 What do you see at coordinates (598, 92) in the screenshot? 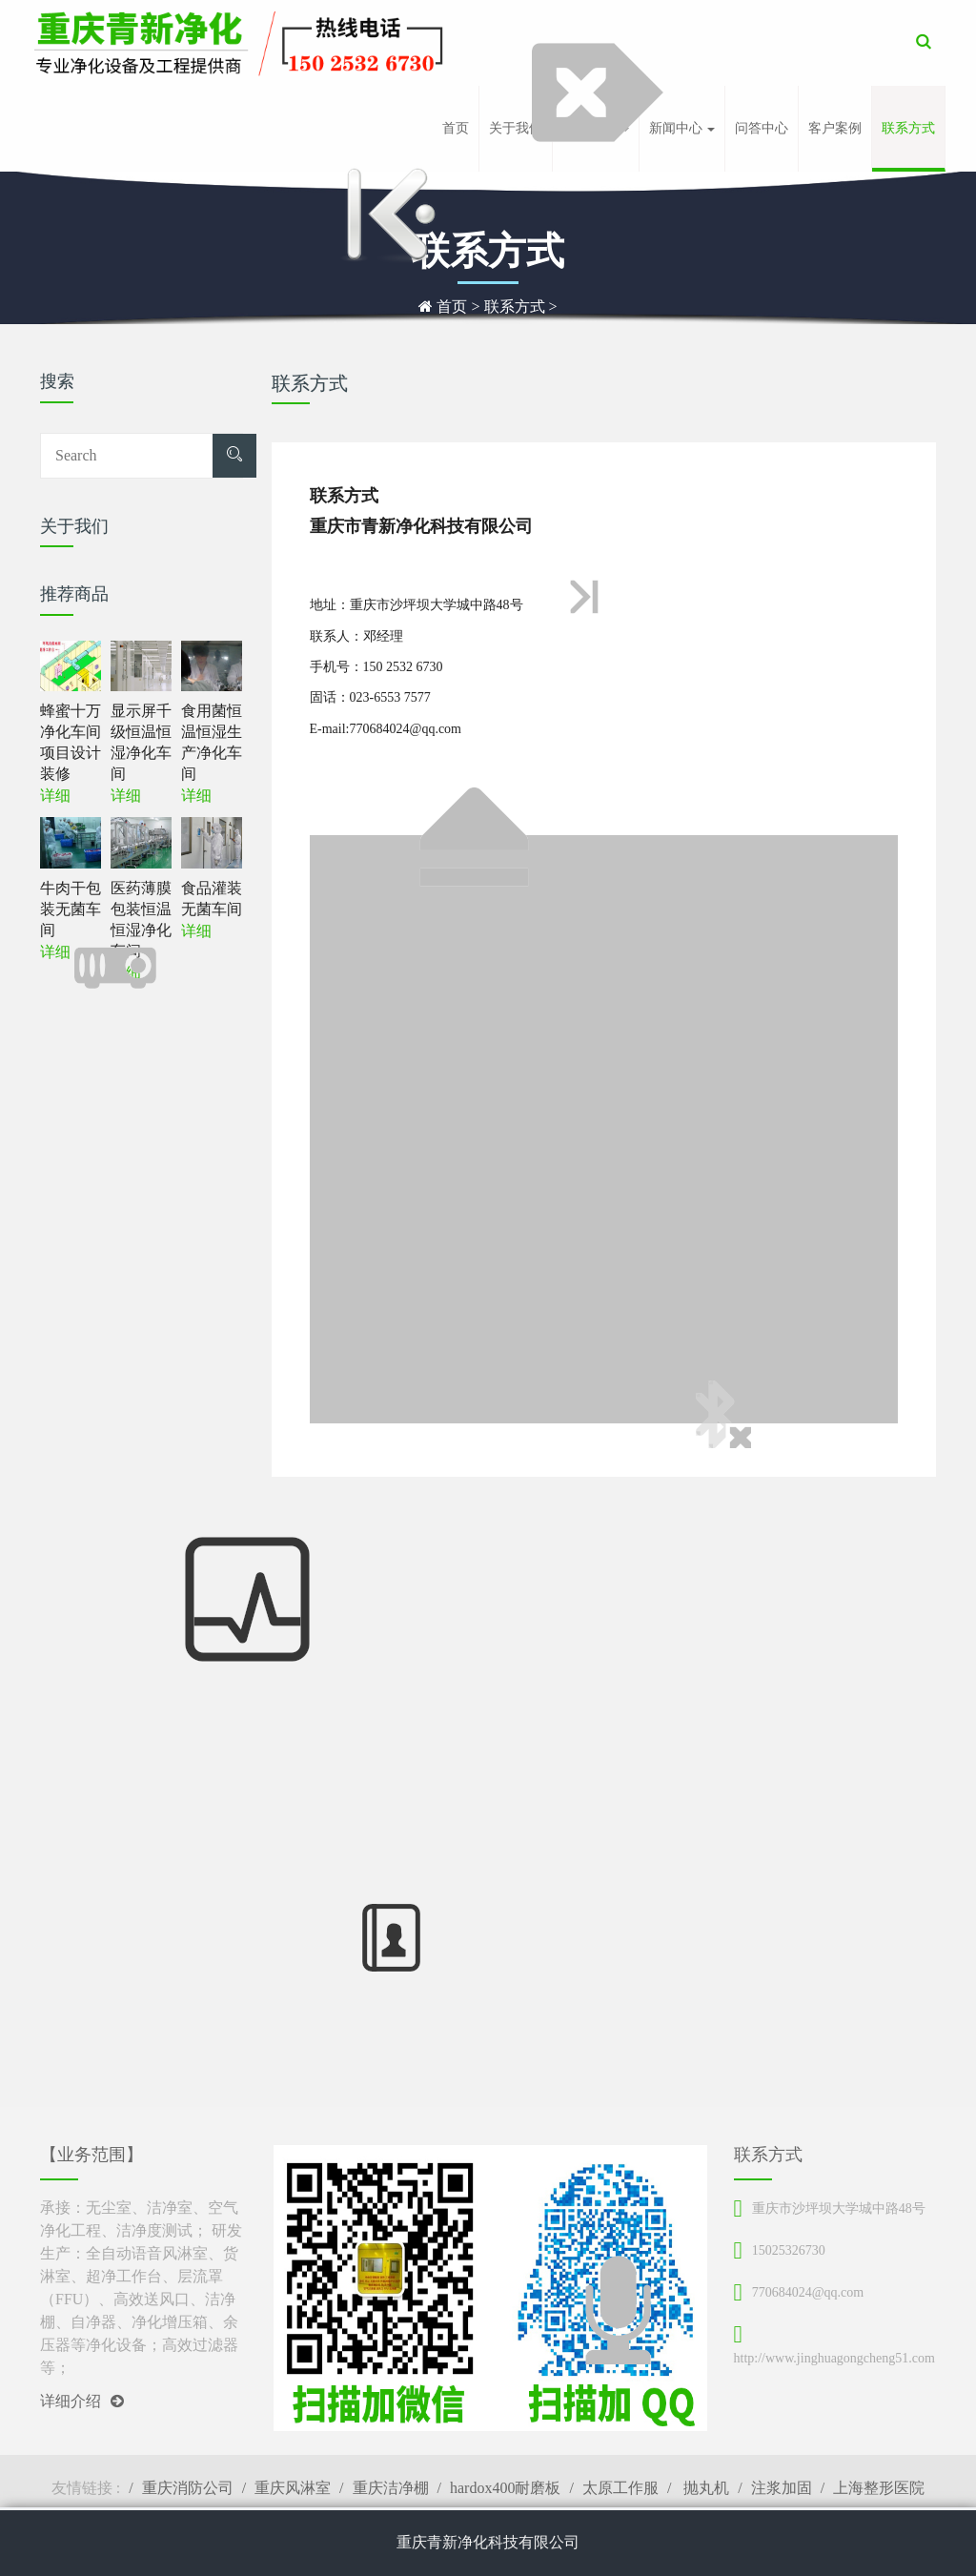
I see `clear text input field (right-to-left layout)` at bounding box center [598, 92].